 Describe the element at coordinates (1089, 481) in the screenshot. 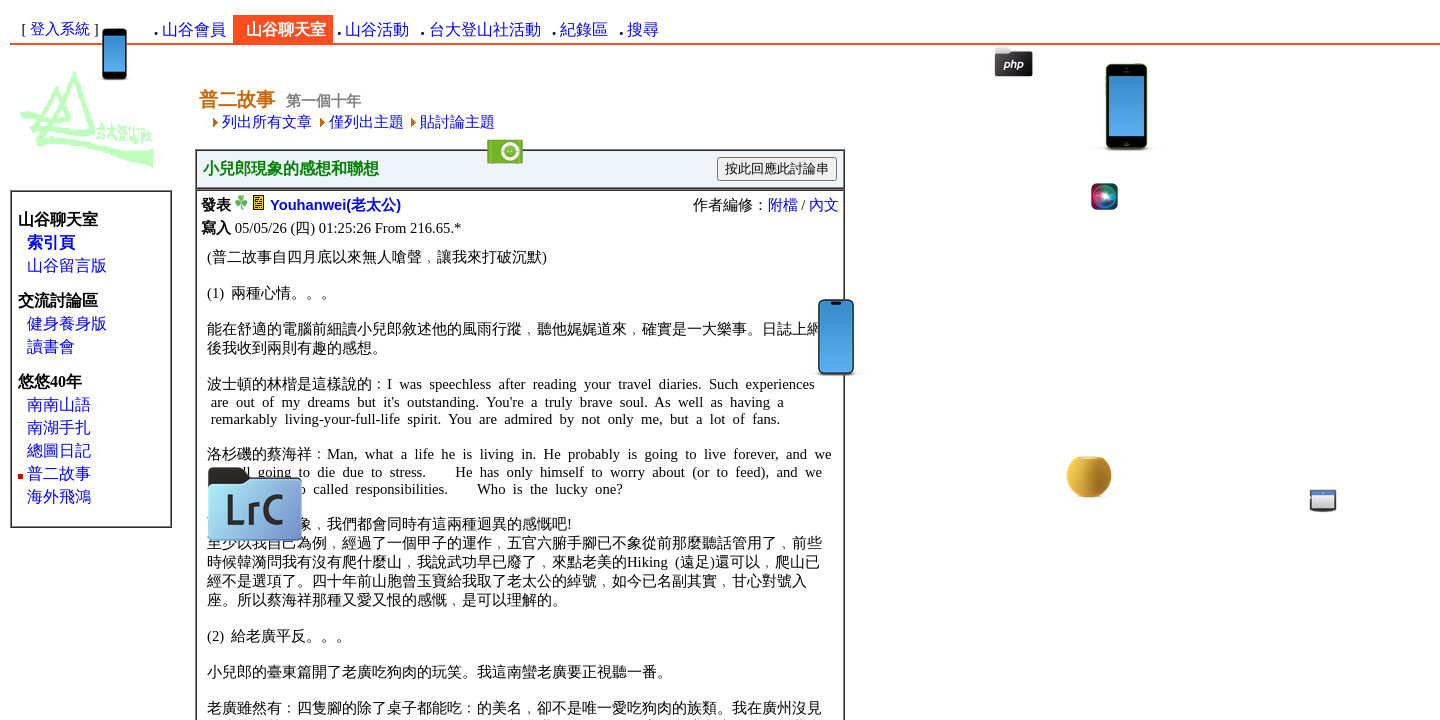

I see `access HomePod mini settings` at that location.